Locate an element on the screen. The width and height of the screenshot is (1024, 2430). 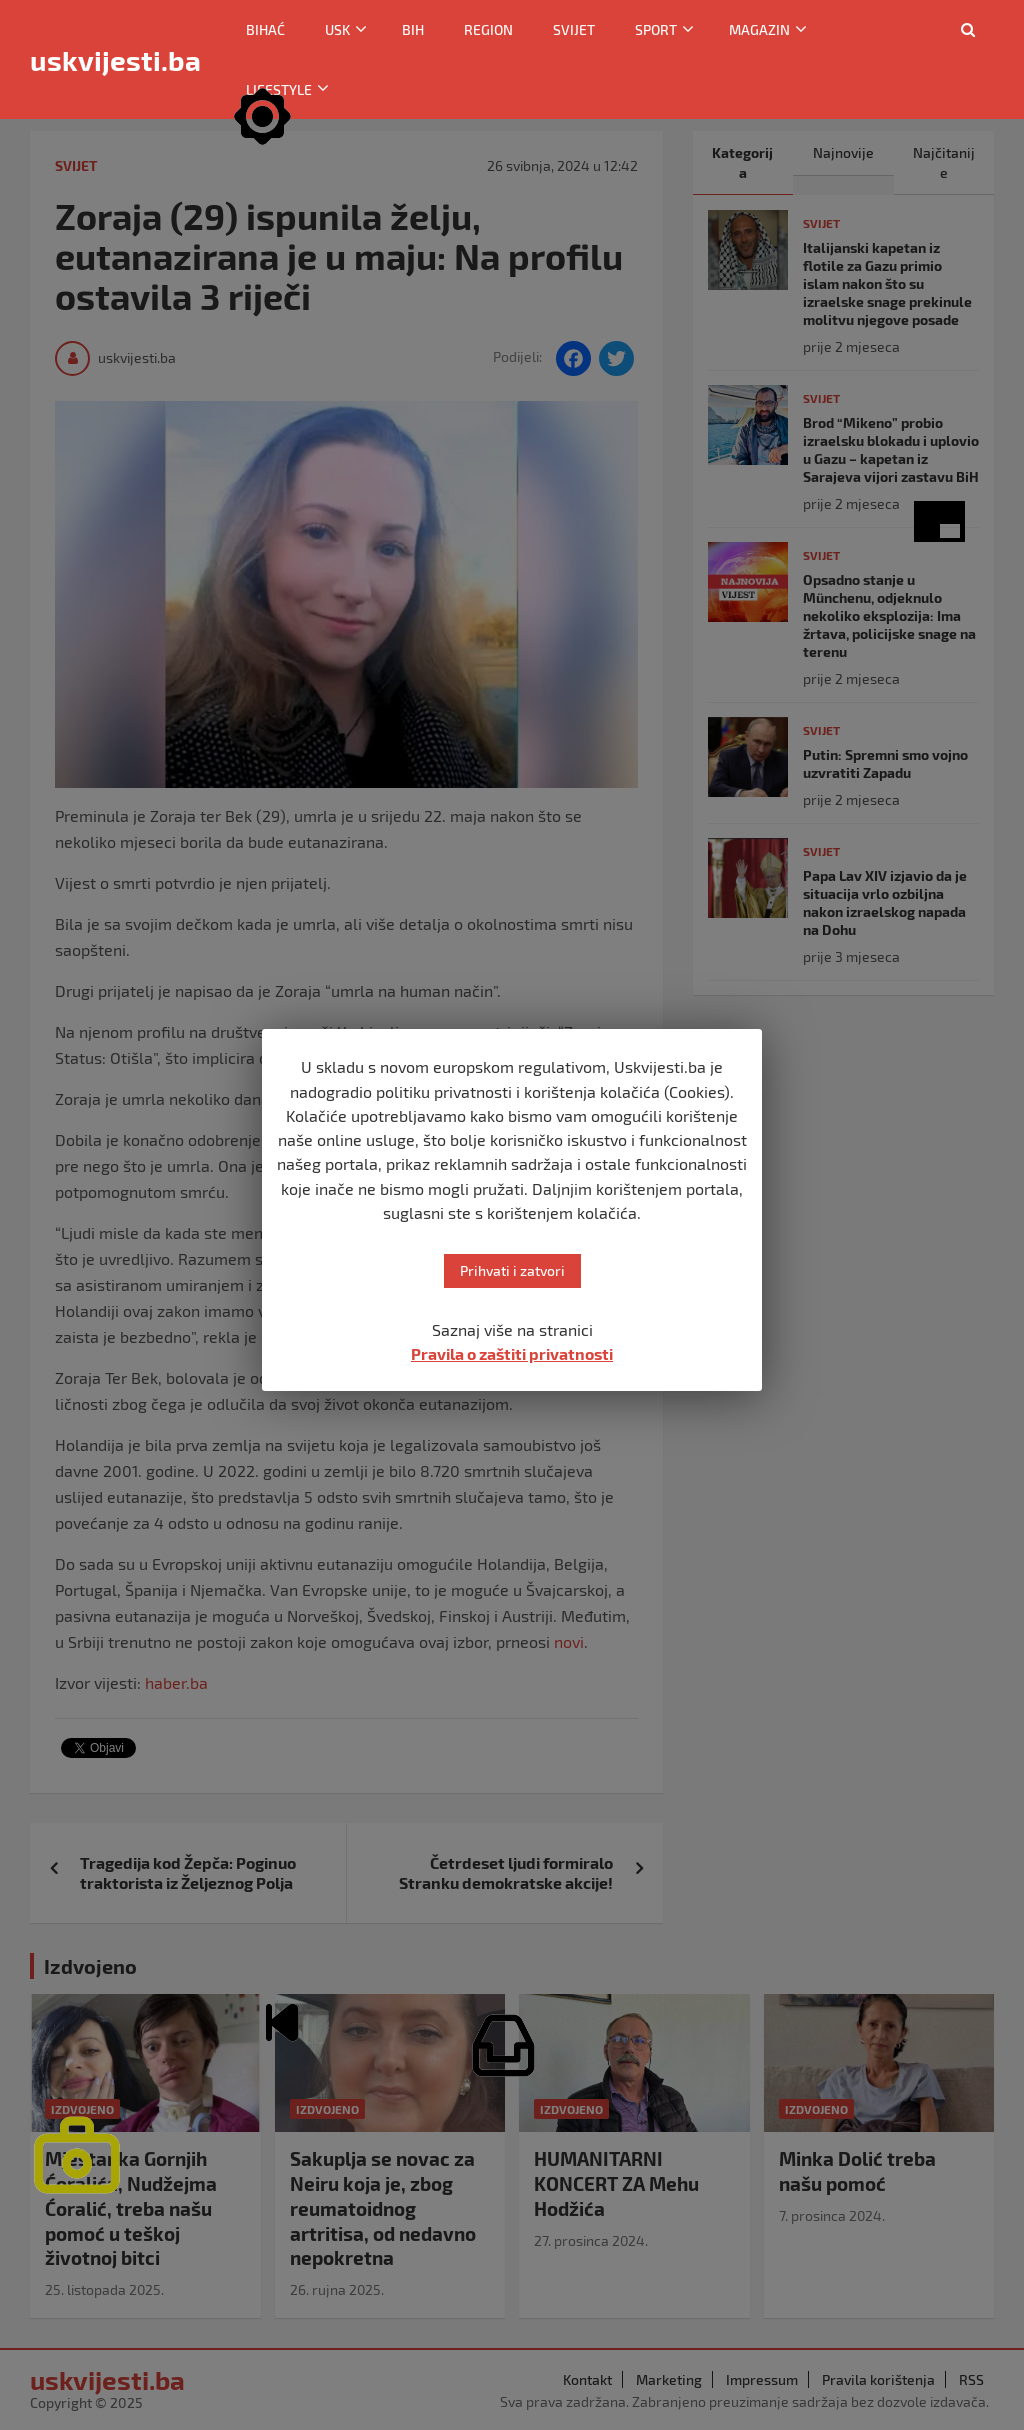
open camera to take a photo is located at coordinates (77, 2155).